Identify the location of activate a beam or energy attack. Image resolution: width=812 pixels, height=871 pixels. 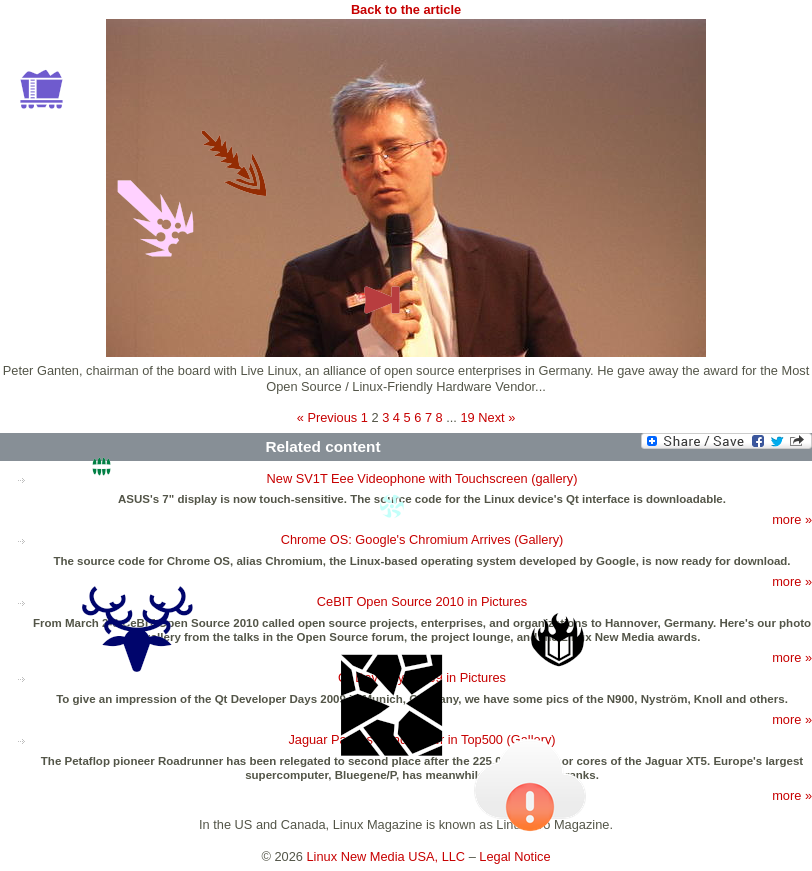
(155, 218).